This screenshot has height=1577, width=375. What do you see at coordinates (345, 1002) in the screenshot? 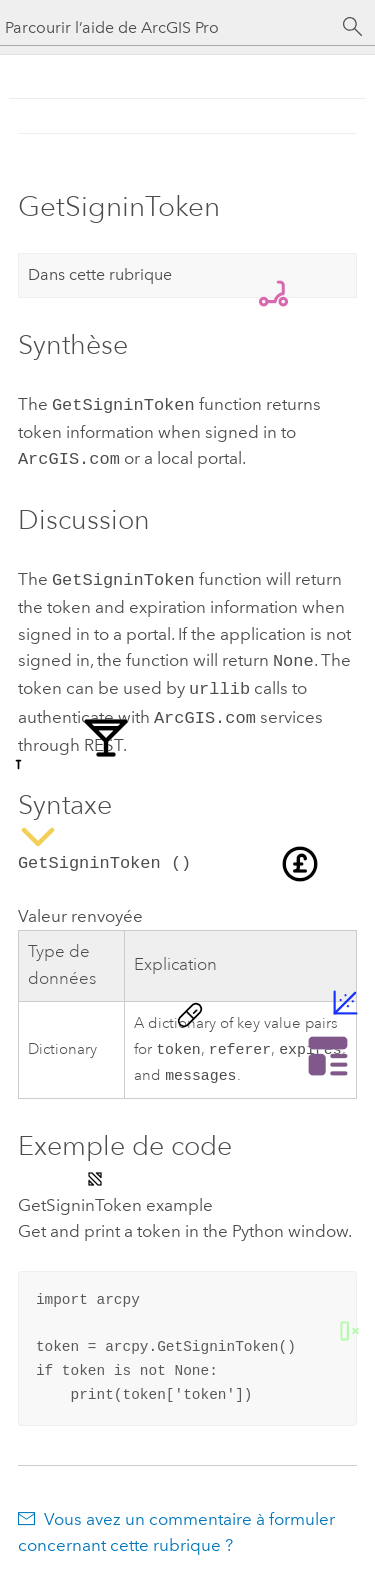
I see `view covariate analysis chart` at bounding box center [345, 1002].